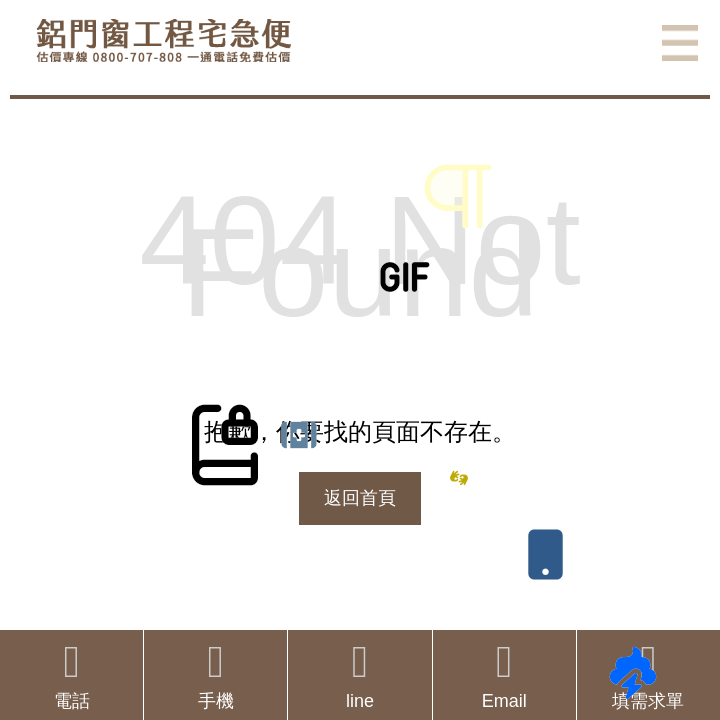 The width and height of the screenshot is (720, 720). What do you see at coordinates (633, 673) in the screenshot?
I see `indicates something went wrong or an error occurred` at bounding box center [633, 673].